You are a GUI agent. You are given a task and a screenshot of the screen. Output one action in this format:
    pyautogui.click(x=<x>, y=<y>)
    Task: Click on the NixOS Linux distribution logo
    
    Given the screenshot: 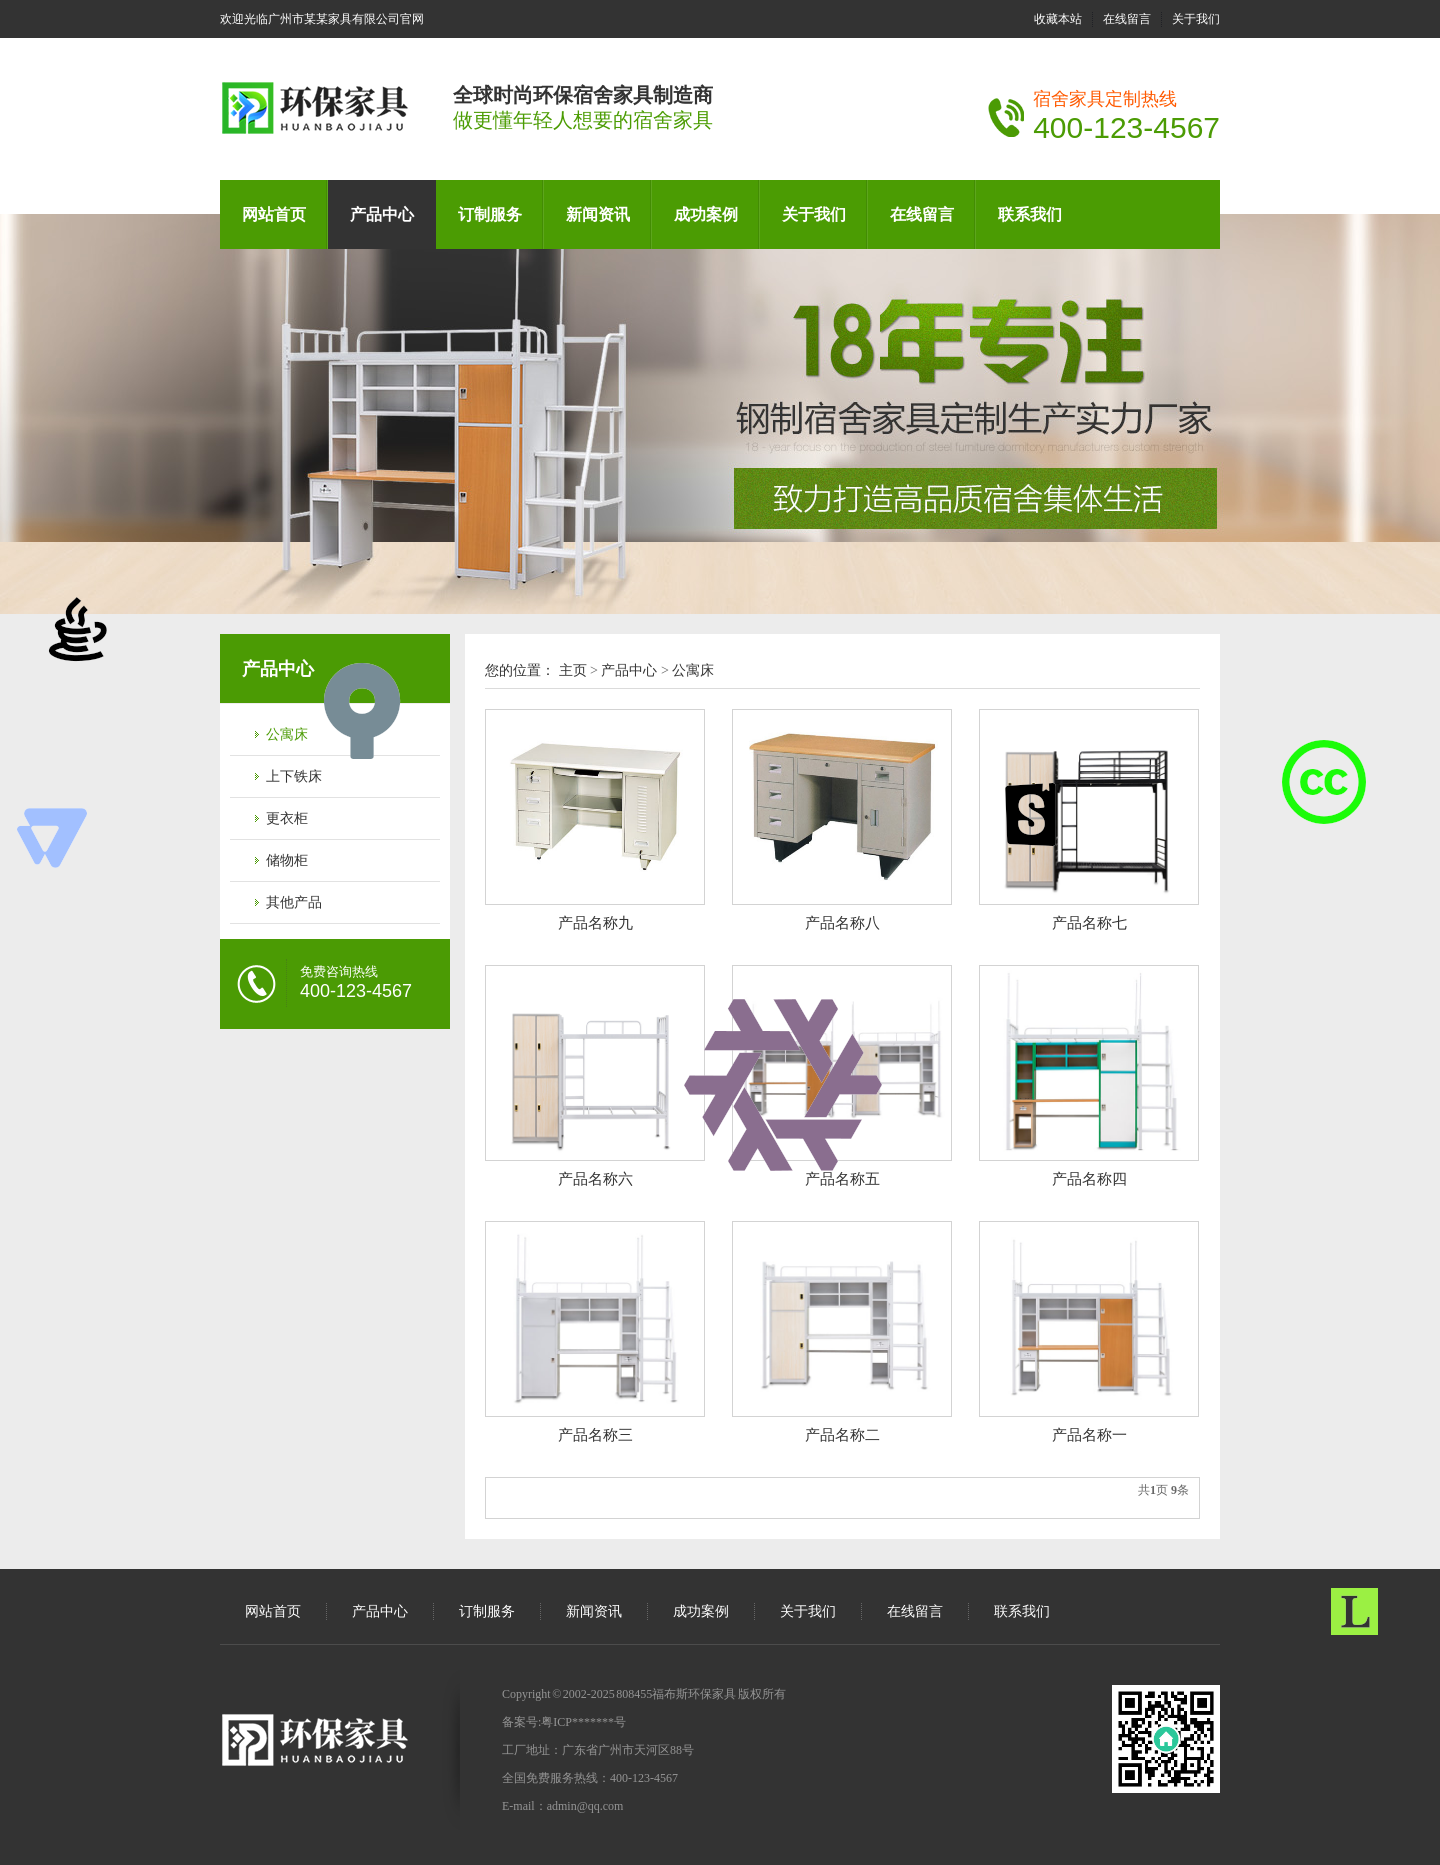 What is the action you would take?
    pyautogui.click(x=783, y=1085)
    